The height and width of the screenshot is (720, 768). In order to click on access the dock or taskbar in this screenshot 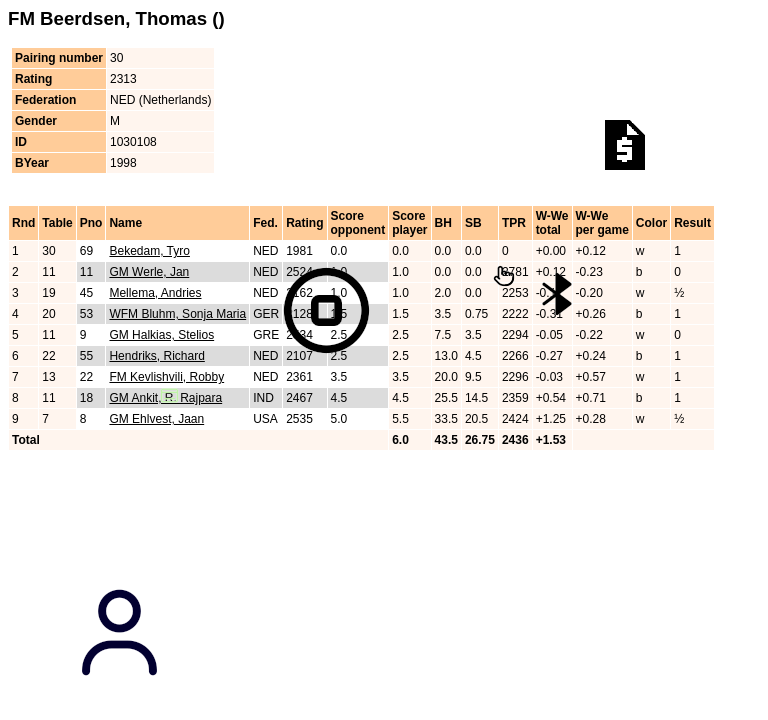, I will do `click(169, 395)`.